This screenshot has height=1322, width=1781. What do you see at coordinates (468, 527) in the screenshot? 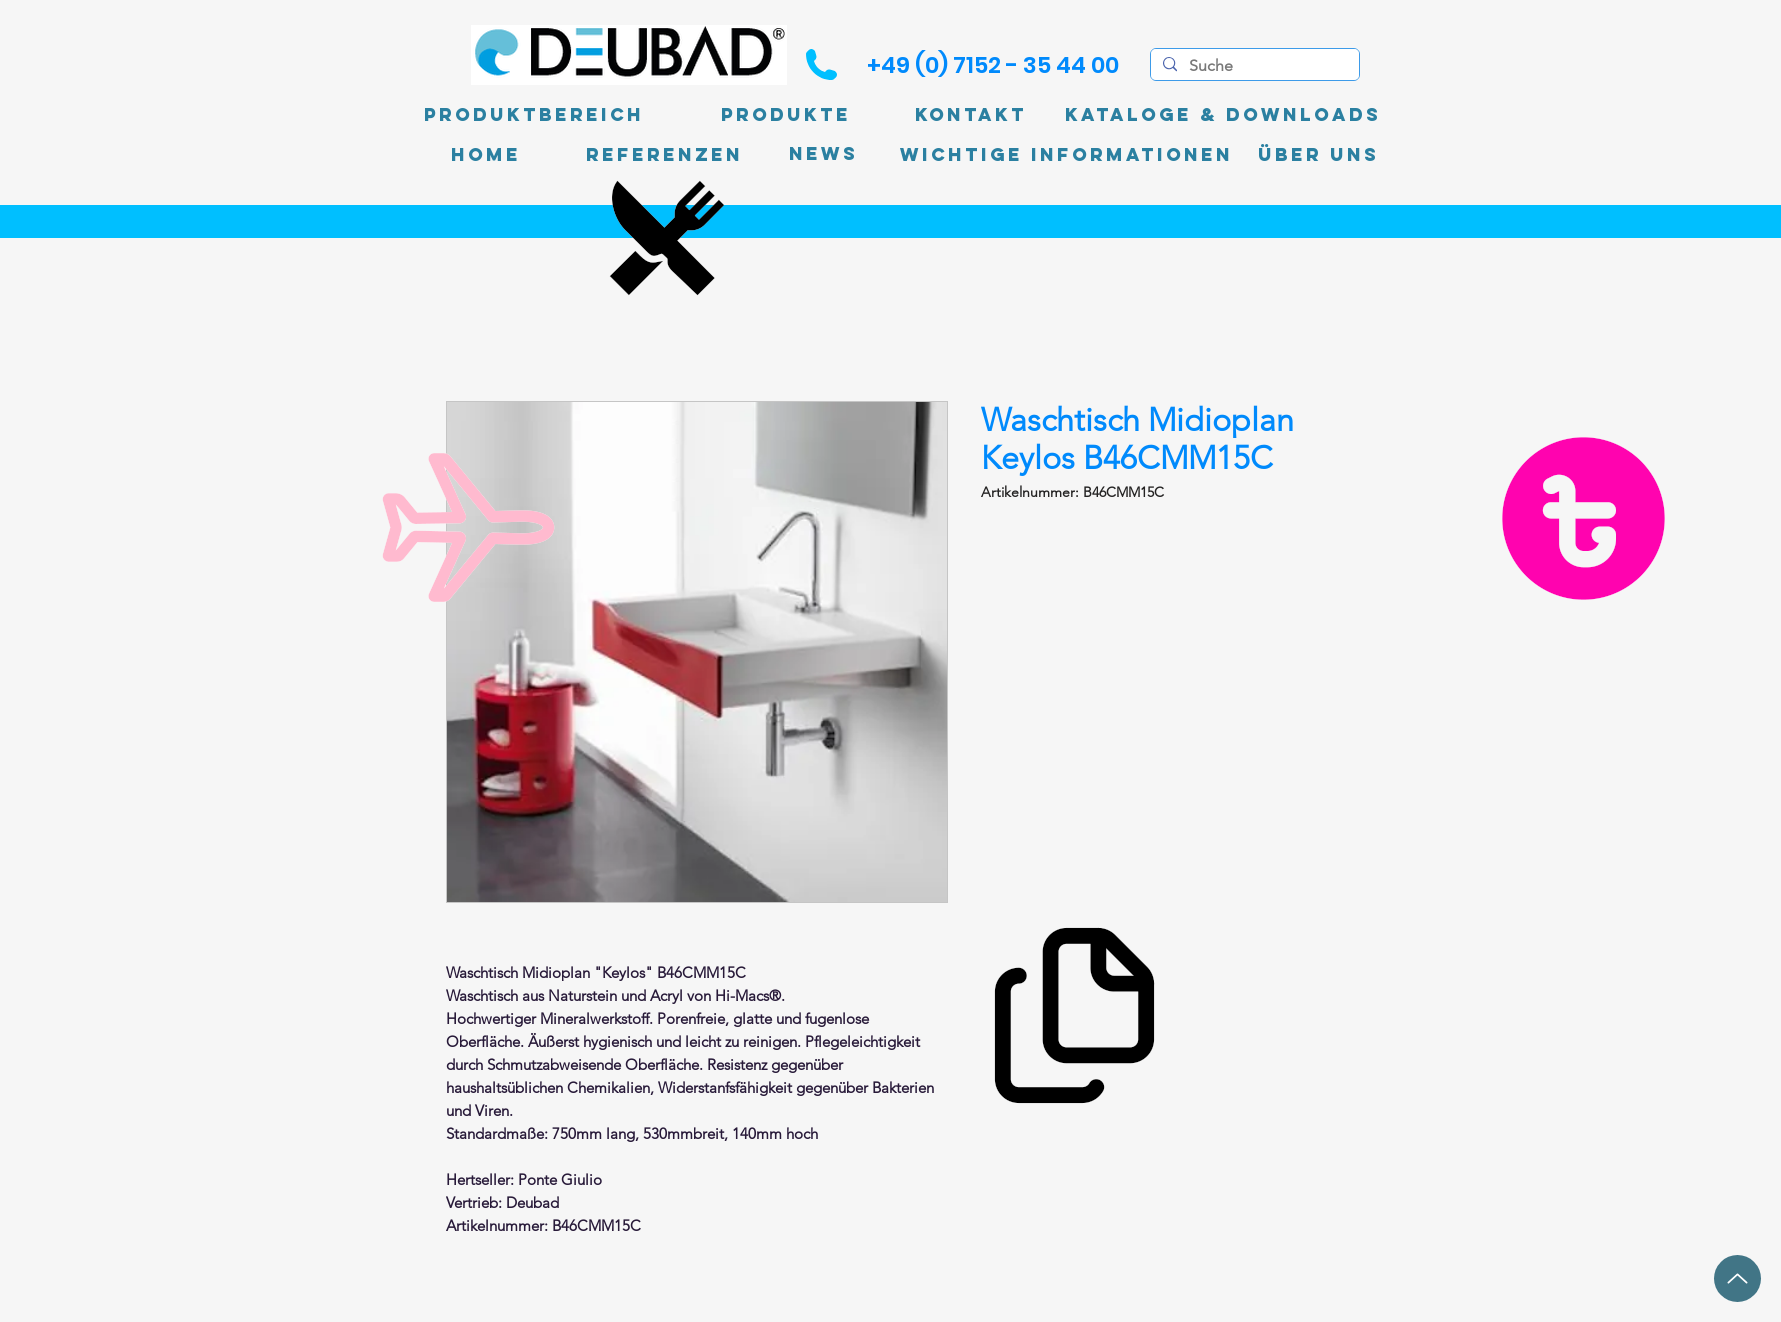
I see `enable airplane mode` at bounding box center [468, 527].